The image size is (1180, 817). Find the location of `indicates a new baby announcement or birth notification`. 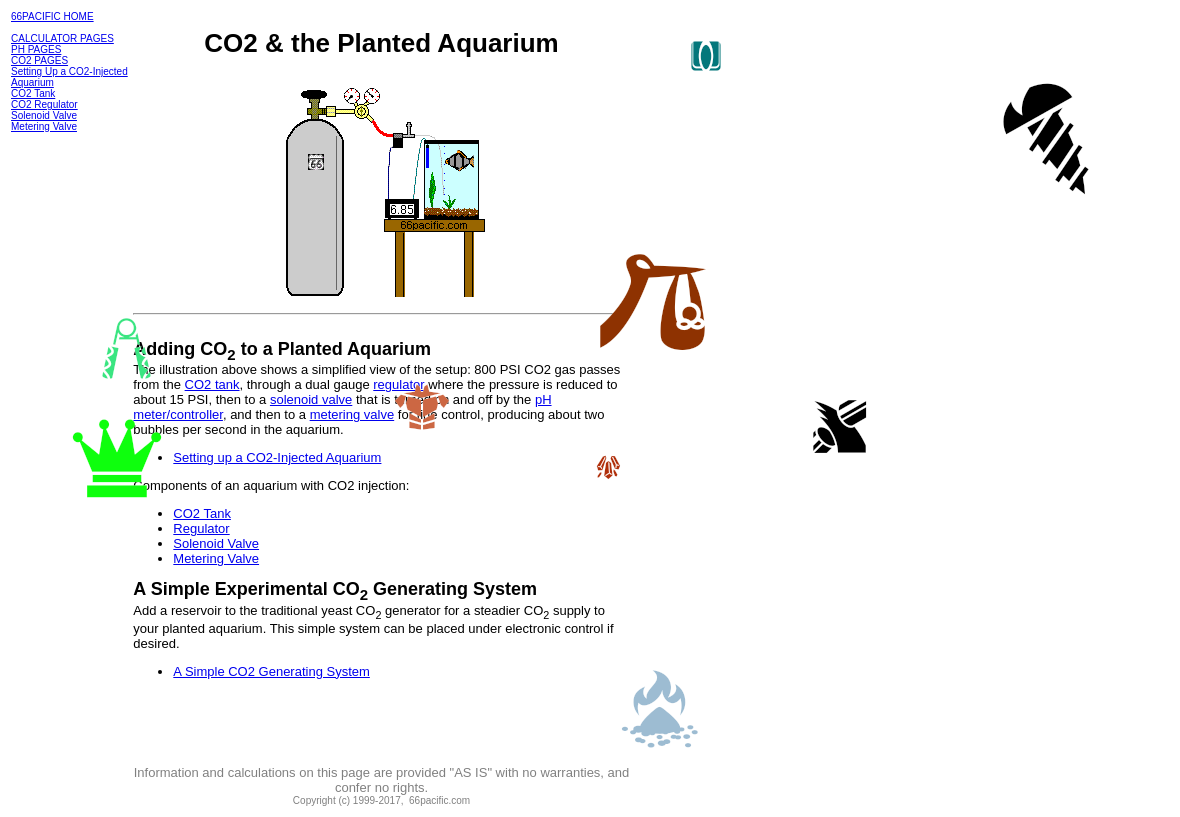

indicates a new baby announcement or birth notification is located at coordinates (653, 297).